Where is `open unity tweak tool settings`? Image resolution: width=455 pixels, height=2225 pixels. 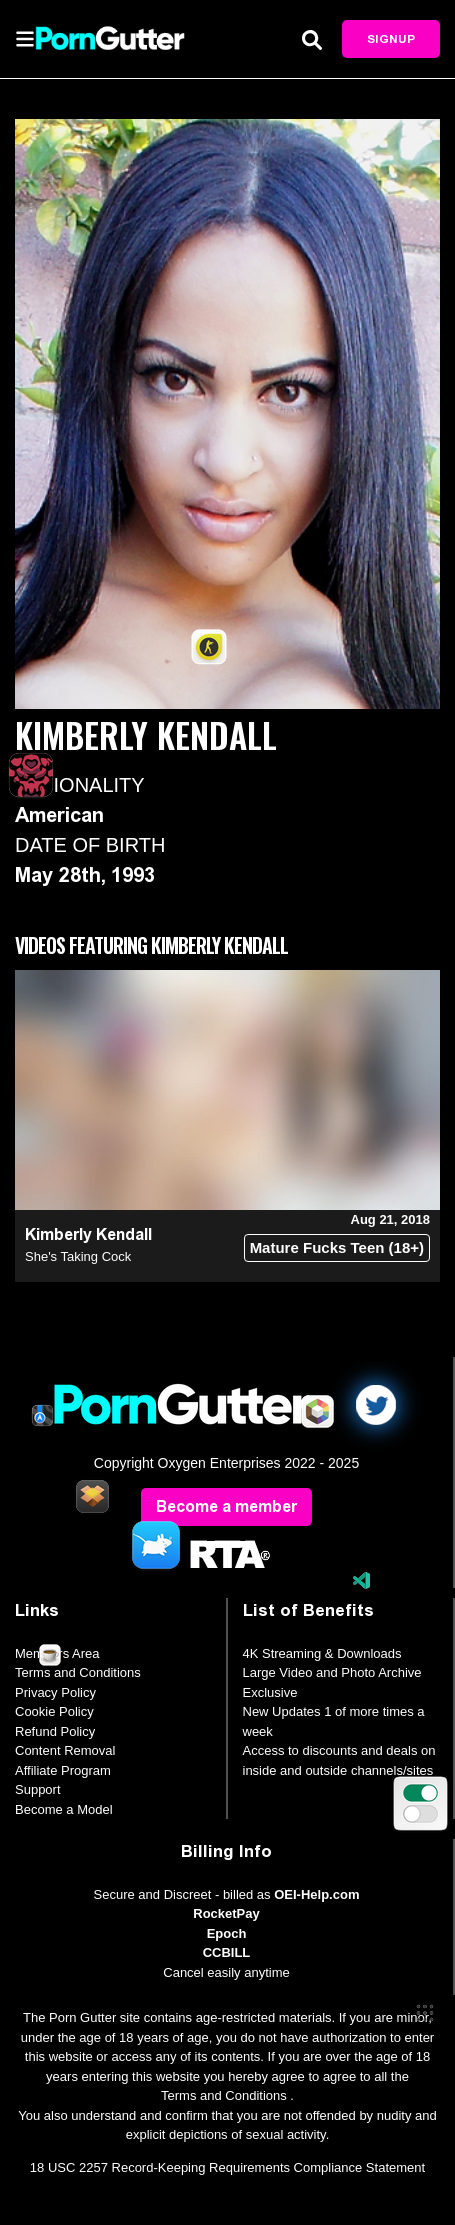
open unity tweak tool settings is located at coordinates (420, 1803).